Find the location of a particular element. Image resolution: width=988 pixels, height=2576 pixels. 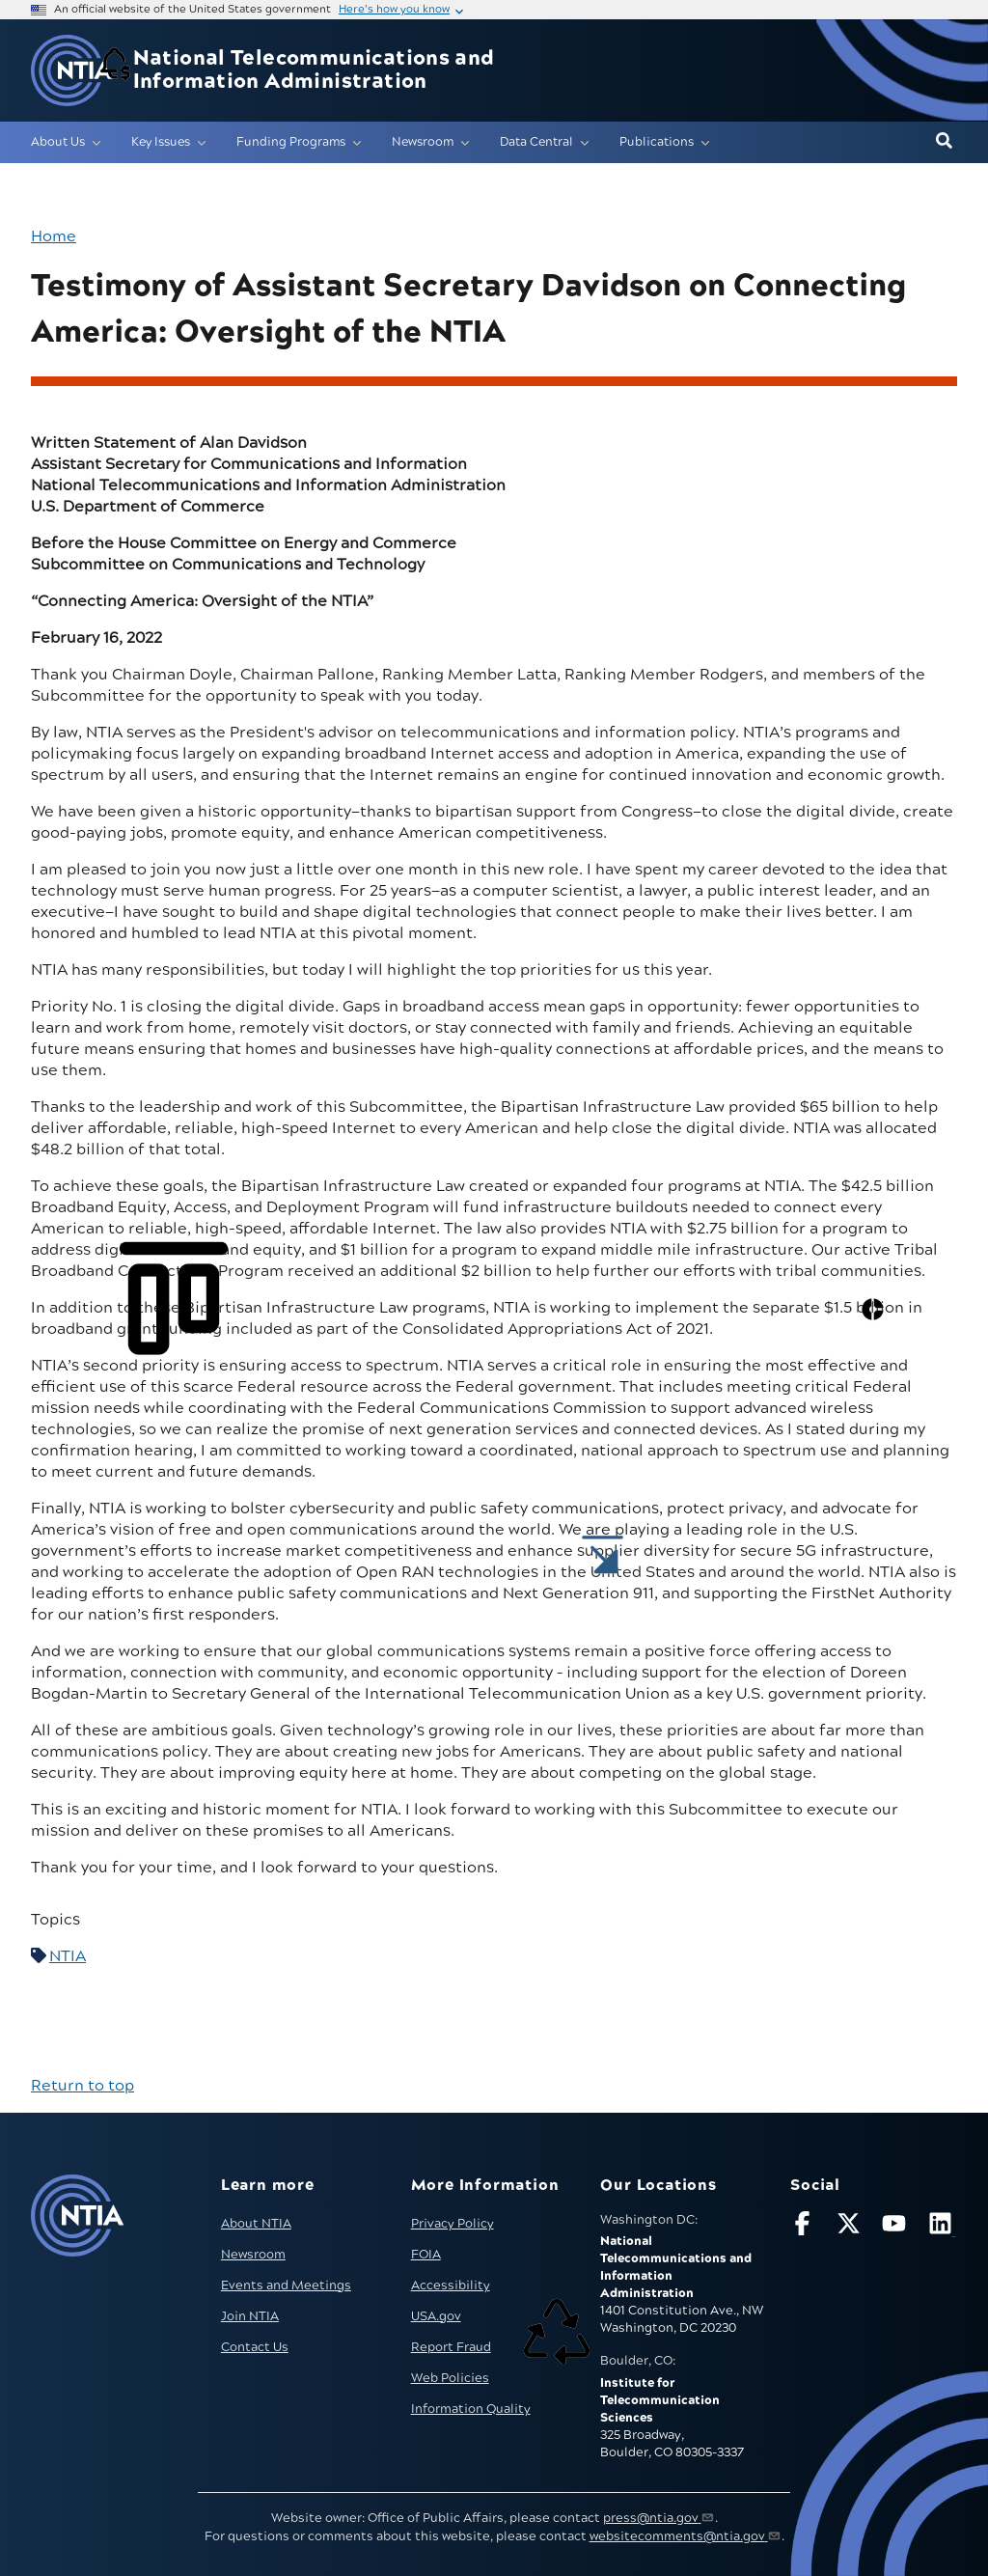

view analytics or statistics breakdown is located at coordinates (872, 1309).